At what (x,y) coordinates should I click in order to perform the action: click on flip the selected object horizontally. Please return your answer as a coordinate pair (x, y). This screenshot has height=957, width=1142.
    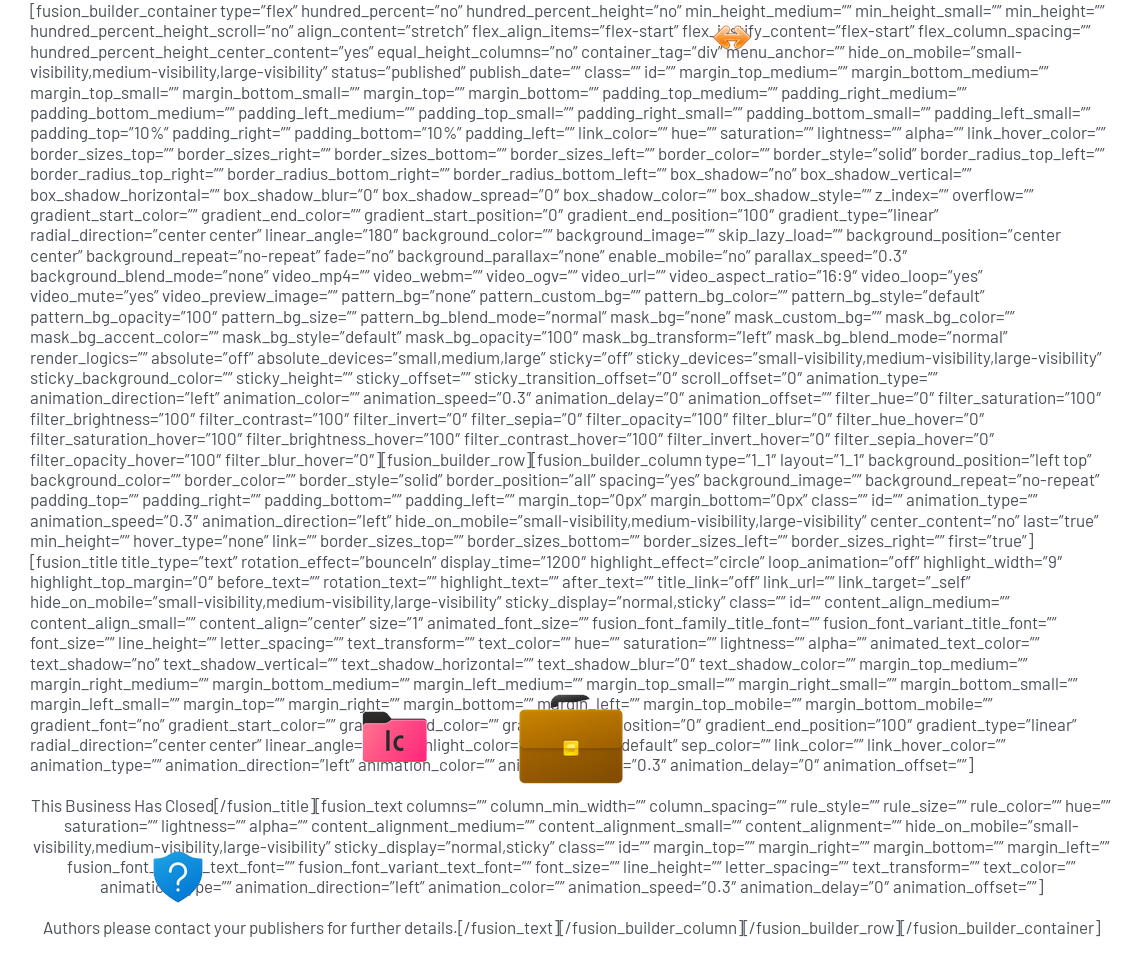
    Looking at the image, I should click on (732, 36).